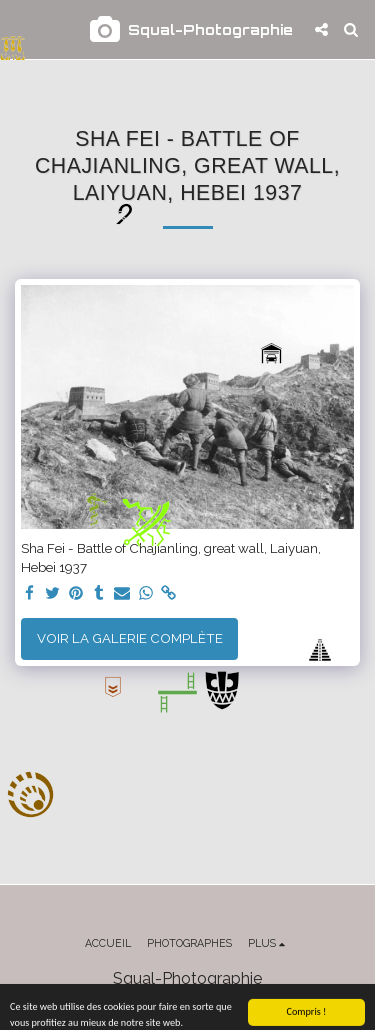  What do you see at coordinates (124, 214) in the screenshot?
I see `shepherd or pastoral character class icon` at bounding box center [124, 214].